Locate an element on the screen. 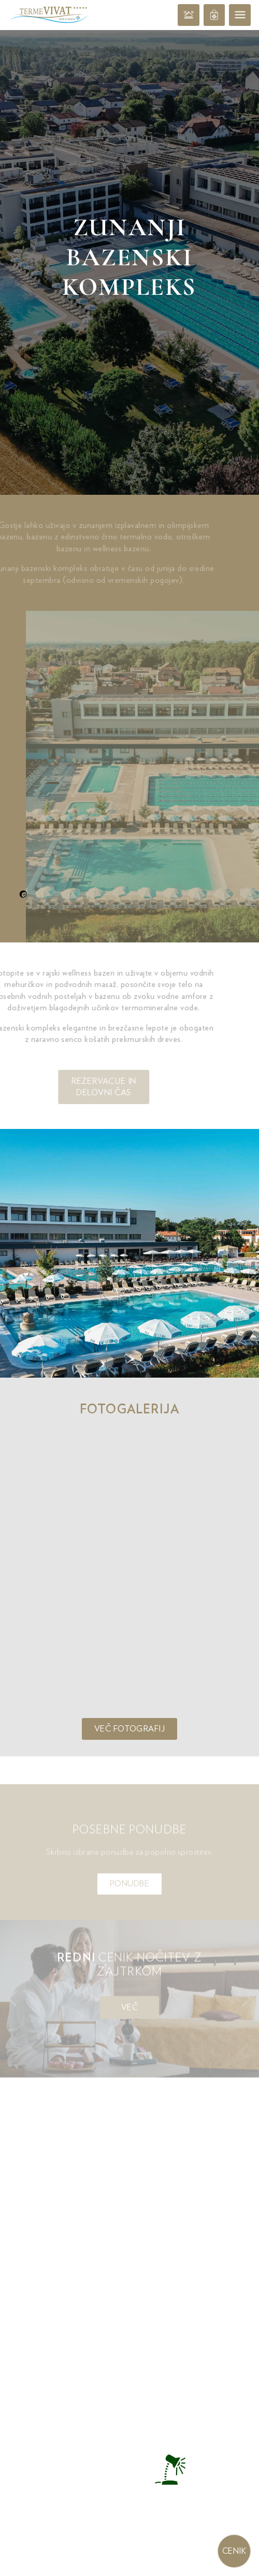 This screenshot has width=259, height=2576. toggle desk lamp or reading light is located at coordinates (170, 2469).